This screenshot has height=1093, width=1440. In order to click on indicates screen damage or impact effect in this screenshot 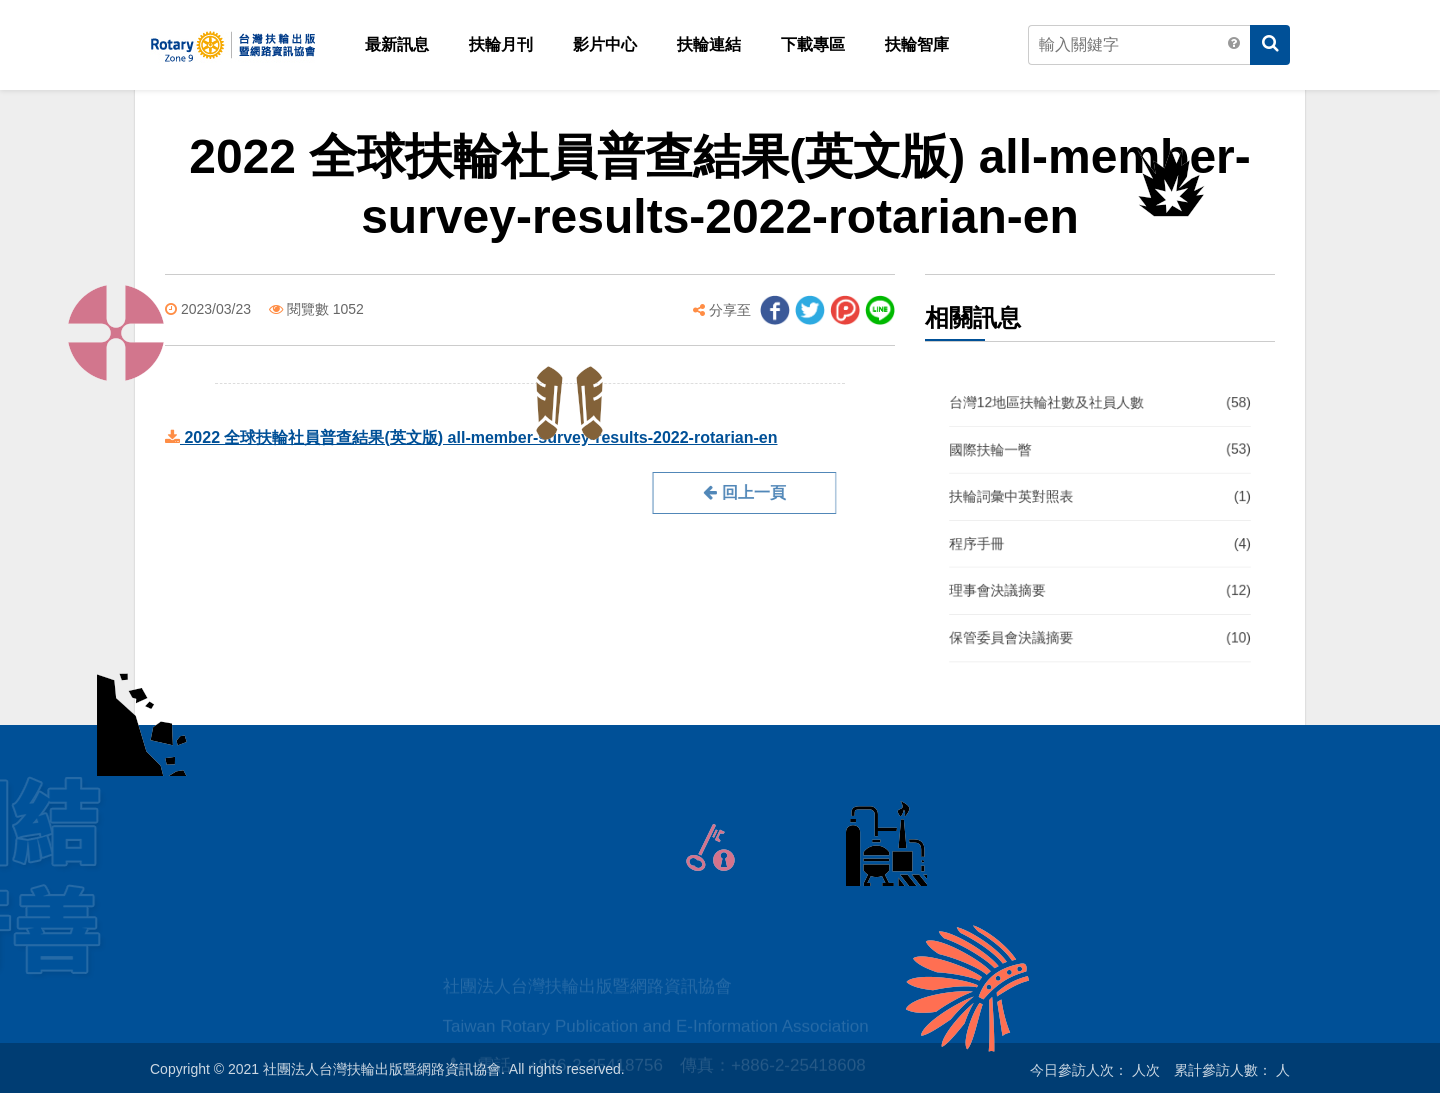, I will do `click(1170, 182)`.